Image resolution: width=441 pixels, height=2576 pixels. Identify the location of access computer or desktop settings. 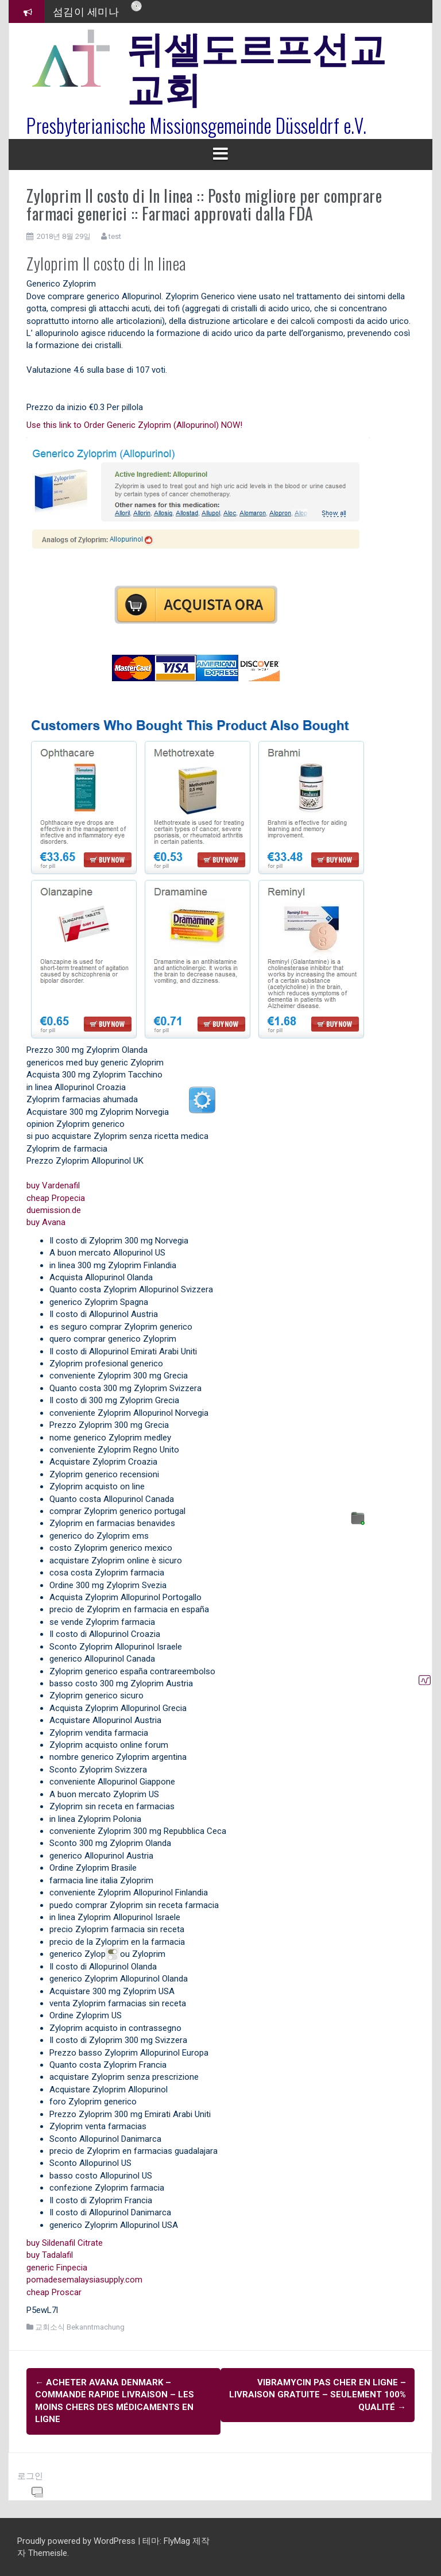
(37, 2492).